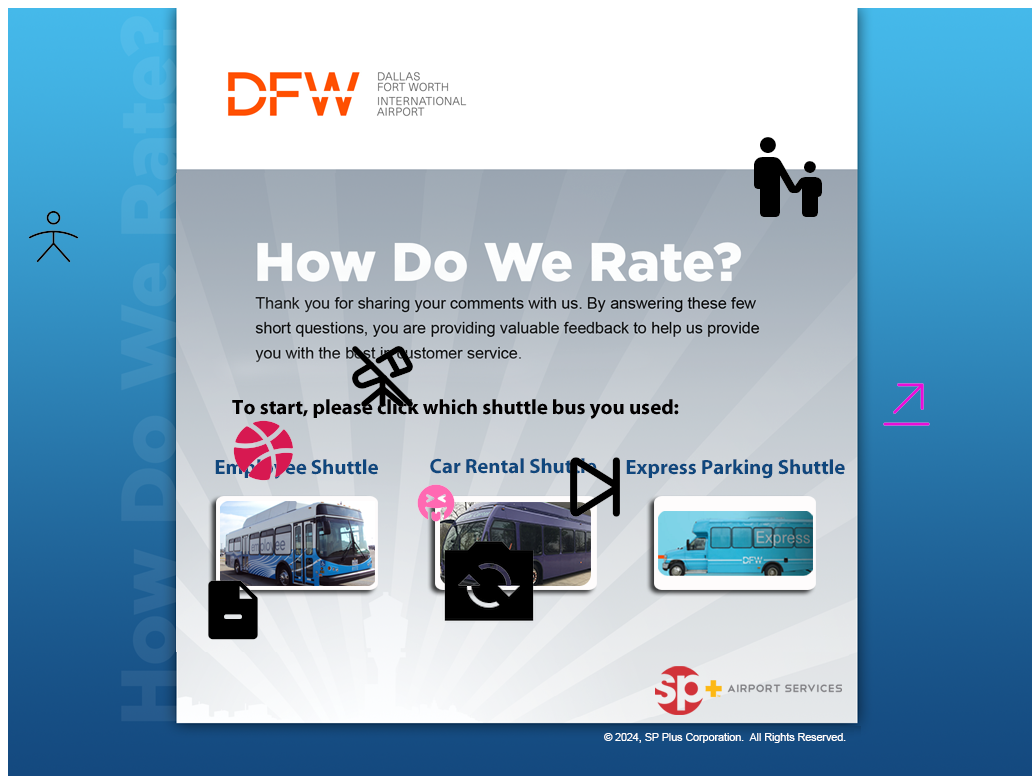  Describe the element at coordinates (595, 487) in the screenshot. I see `skip to the next track or video` at that location.